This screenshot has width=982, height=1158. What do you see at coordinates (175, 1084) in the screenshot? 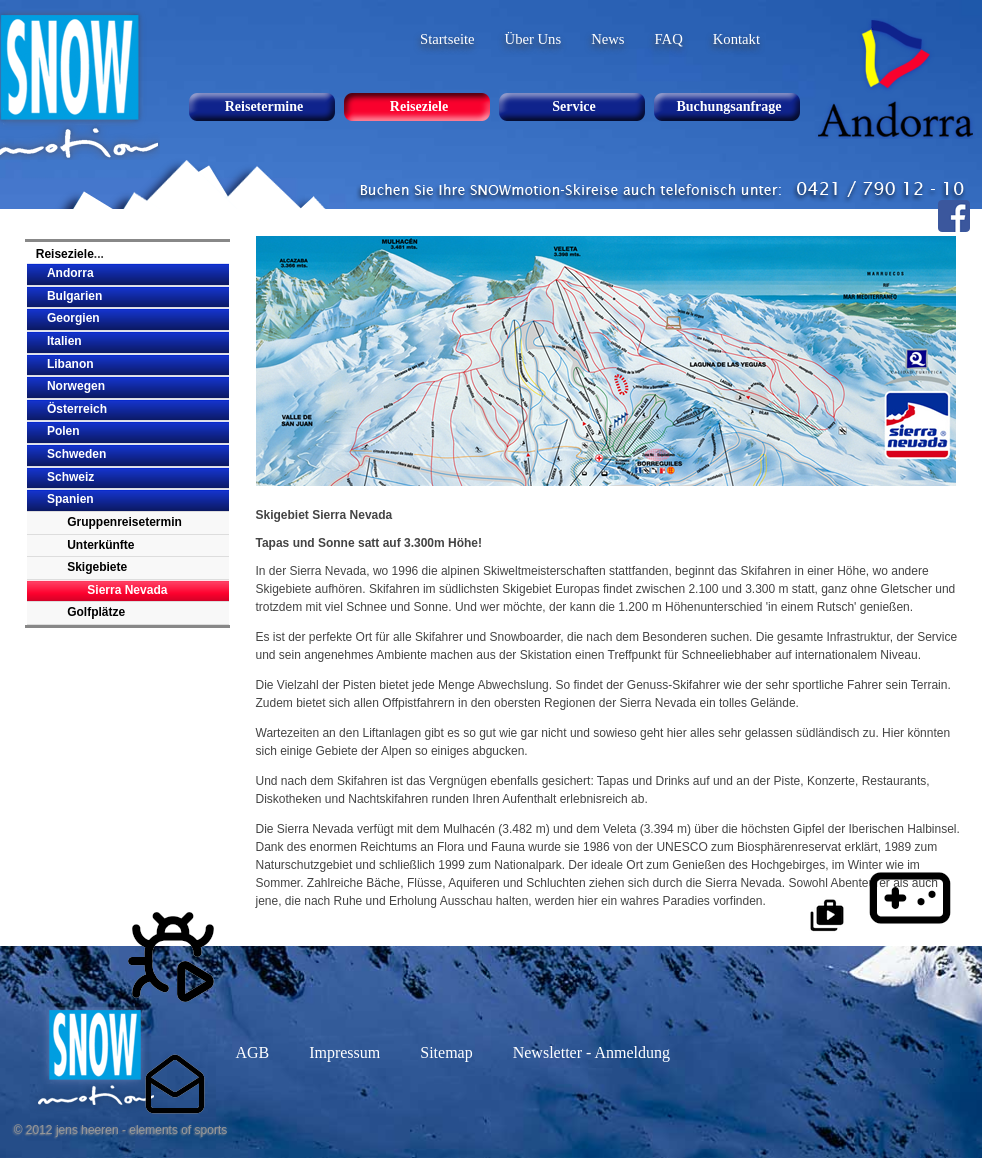
I see `view an opened or read email message` at bounding box center [175, 1084].